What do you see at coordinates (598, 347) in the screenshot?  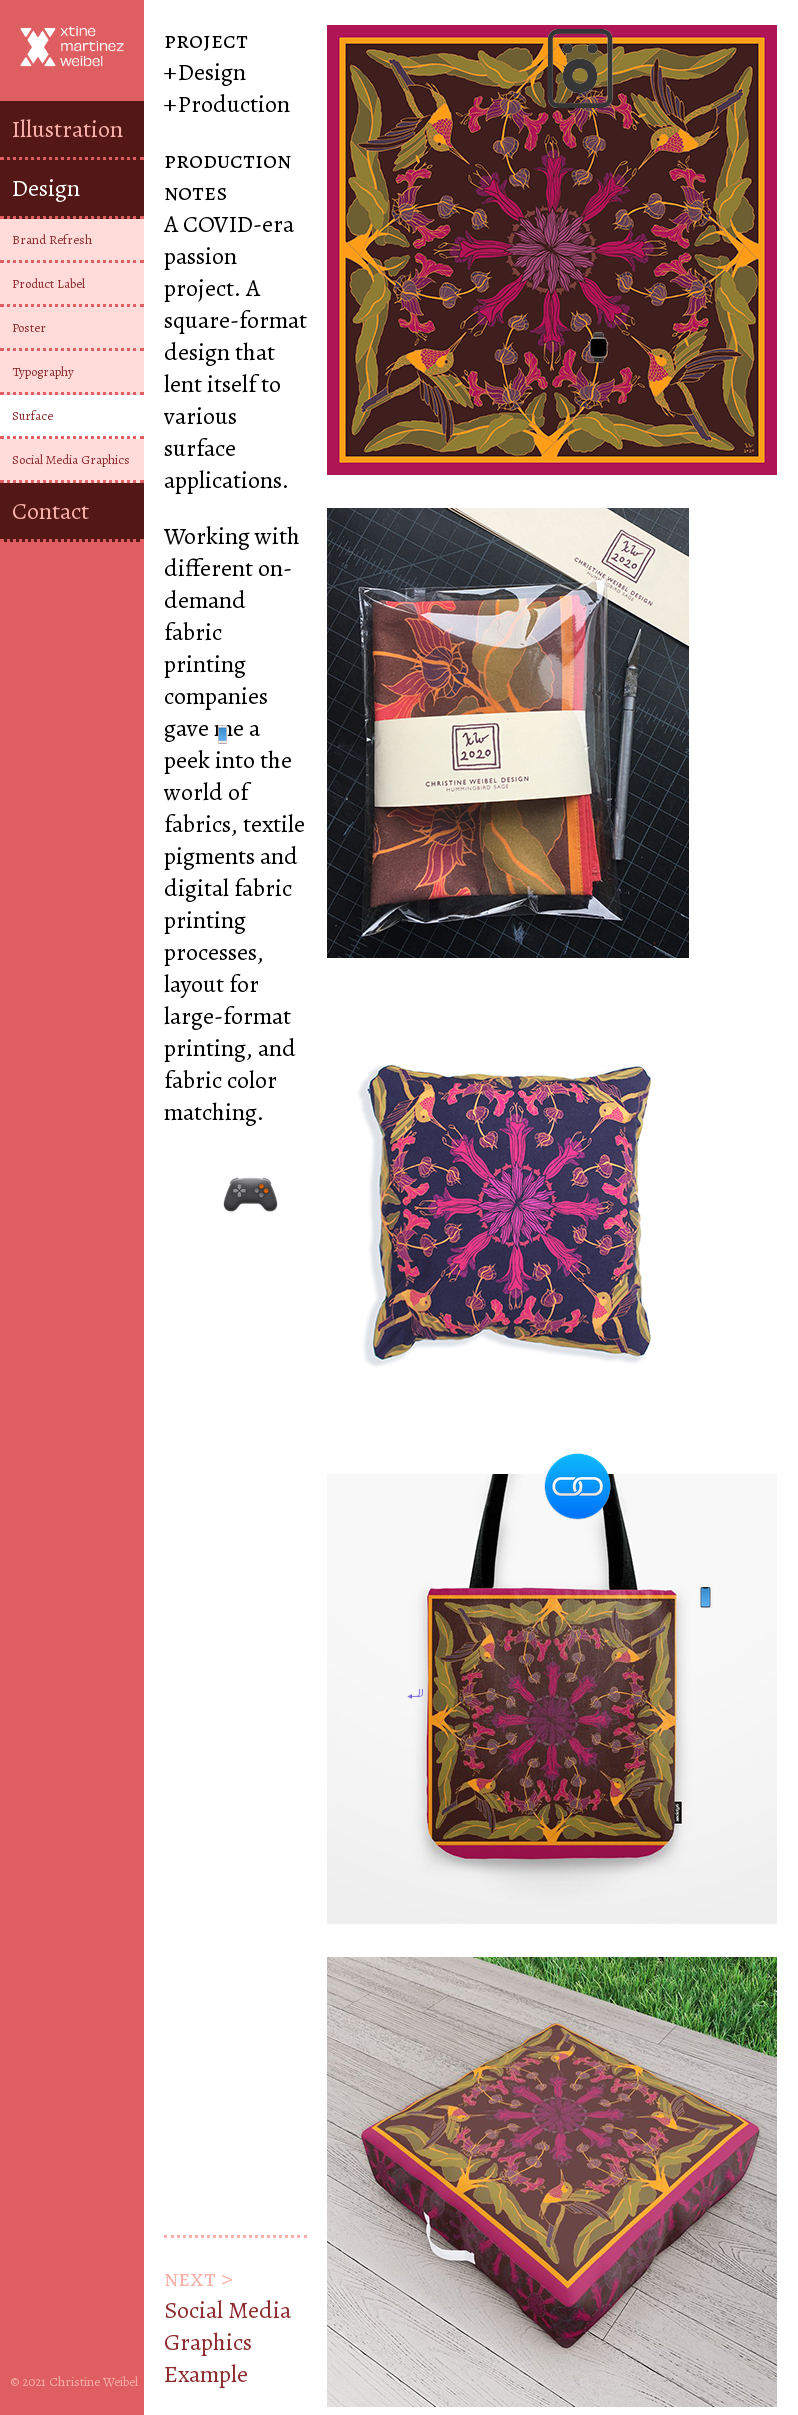 I see `apple watch series 10 device icon` at bounding box center [598, 347].